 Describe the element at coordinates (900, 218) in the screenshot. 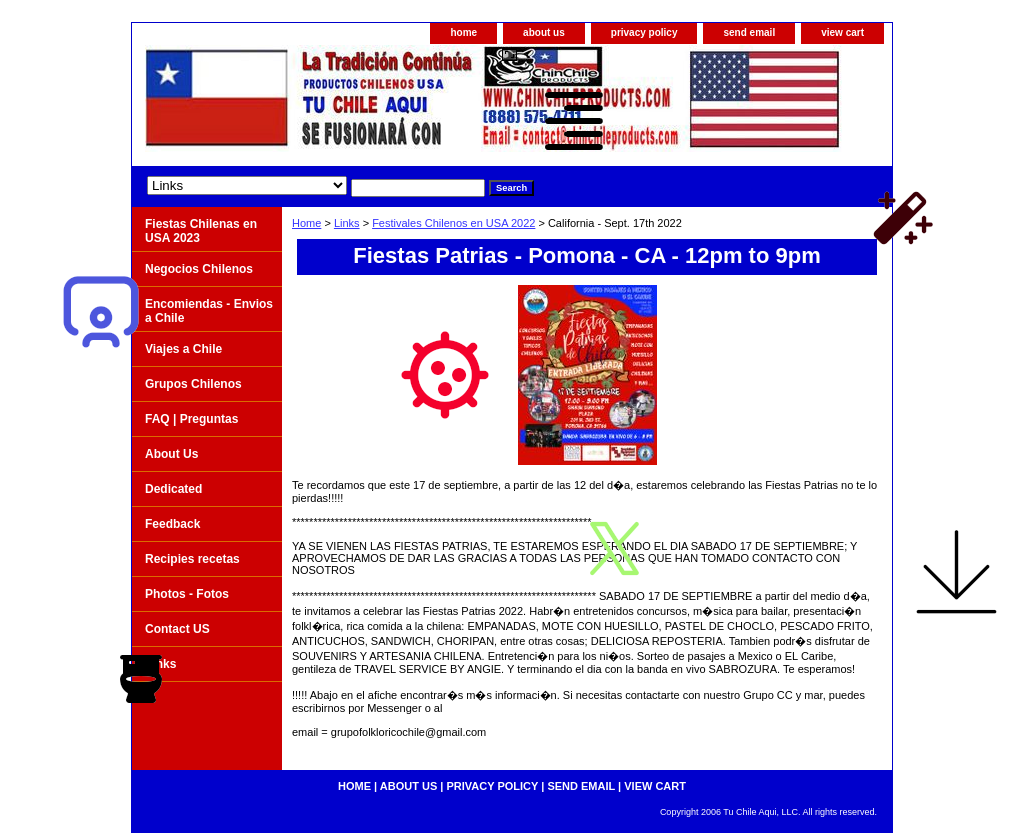

I see `apply automatic enhancements or effects` at that location.